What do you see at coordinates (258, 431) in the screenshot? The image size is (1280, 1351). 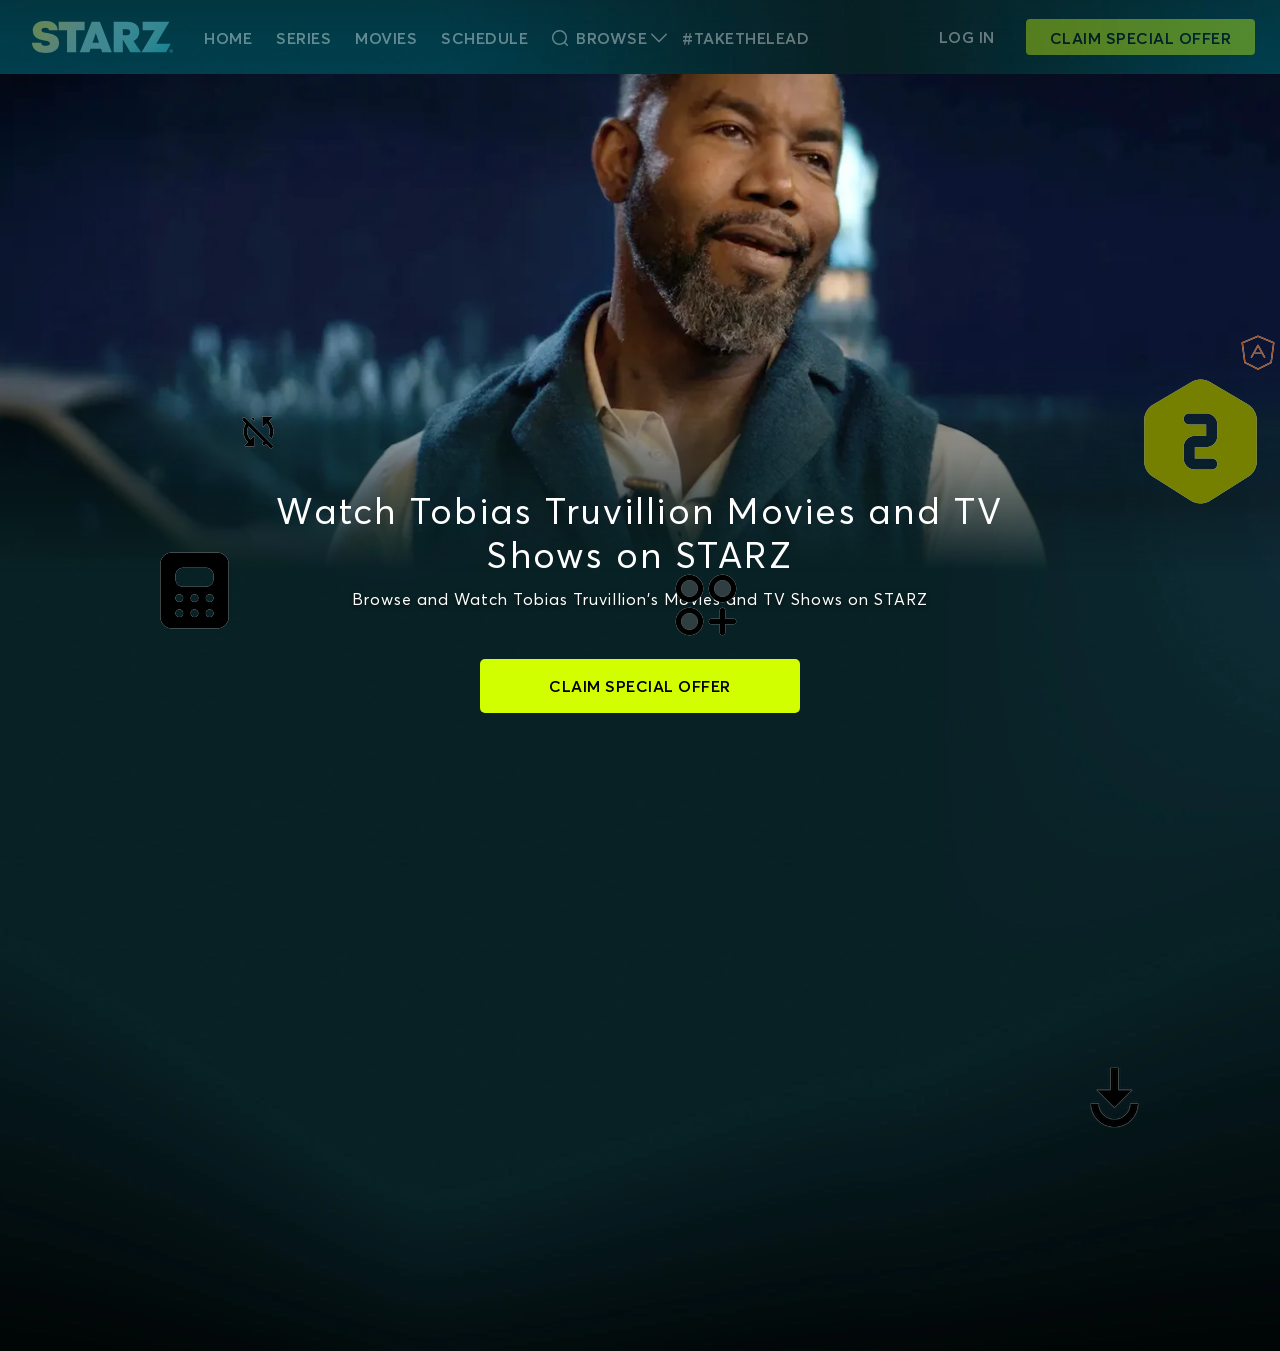 I see `sync is disabled or turned off` at bounding box center [258, 431].